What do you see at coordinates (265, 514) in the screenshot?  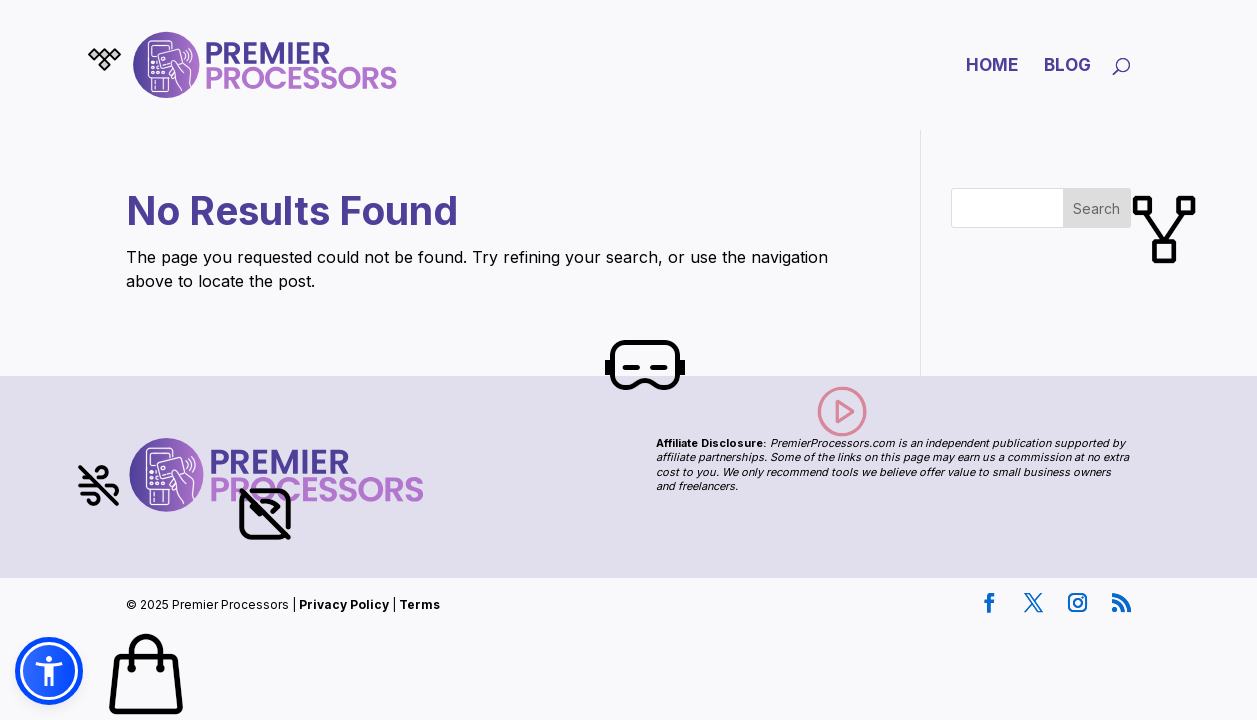 I see `indicates scaling or resizing is disabled` at bounding box center [265, 514].